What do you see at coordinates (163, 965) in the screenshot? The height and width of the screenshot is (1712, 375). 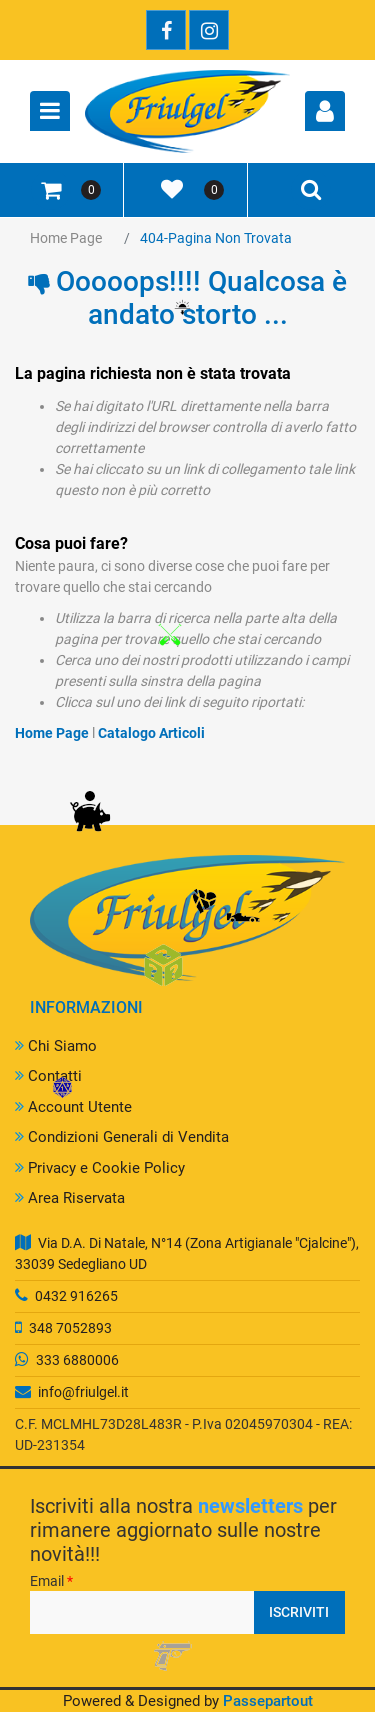 I see `randomize or shuffle selection` at bounding box center [163, 965].